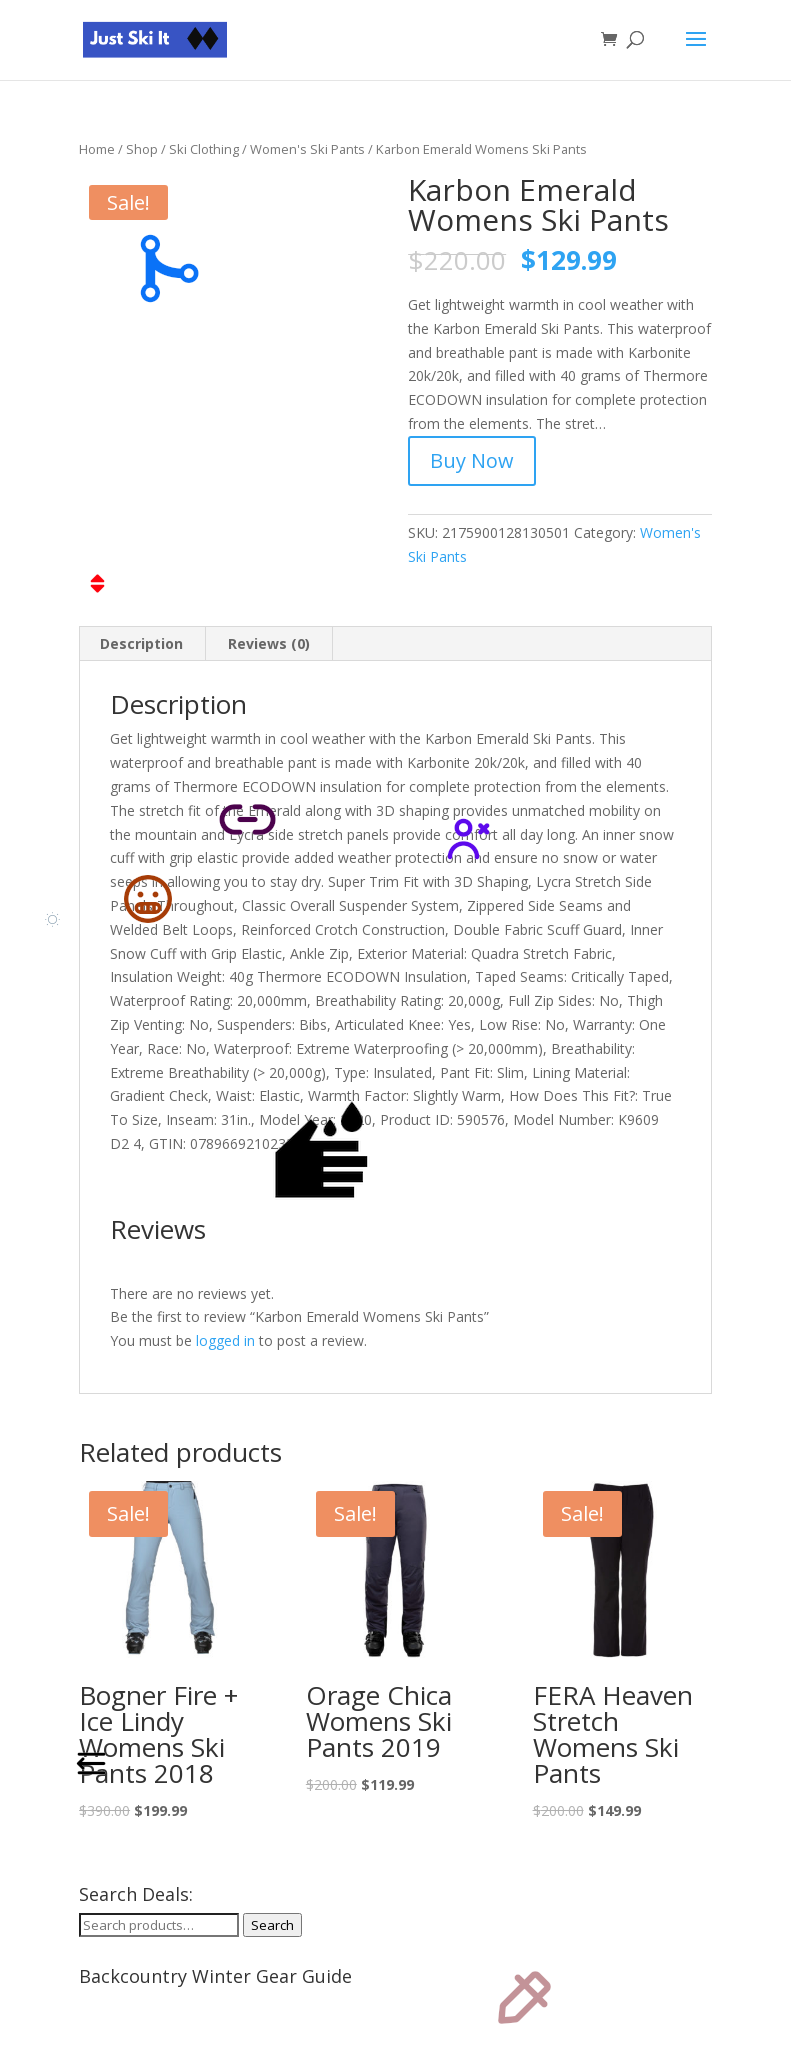 The width and height of the screenshot is (791, 2053). What do you see at coordinates (524, 1997) in the screenshot?
I see `select a color from the canvas` at bounding box center [524, 1997].